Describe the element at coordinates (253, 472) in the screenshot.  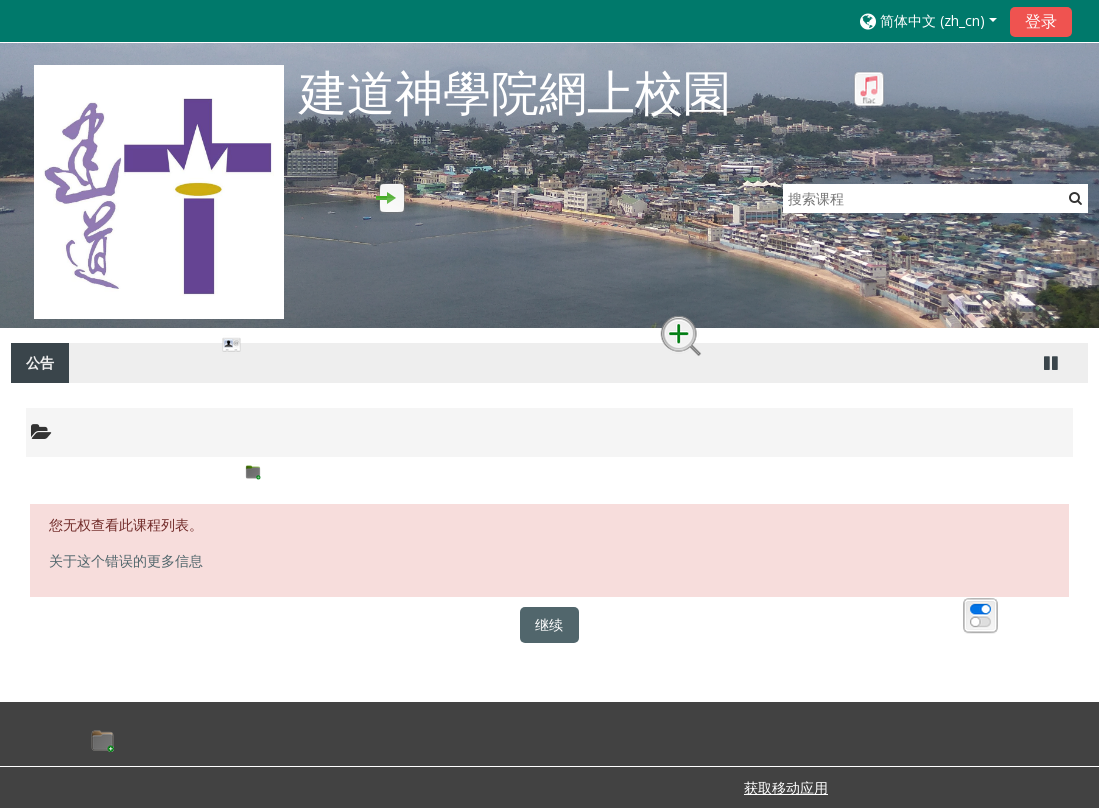
I see `create a new folder` at that location.